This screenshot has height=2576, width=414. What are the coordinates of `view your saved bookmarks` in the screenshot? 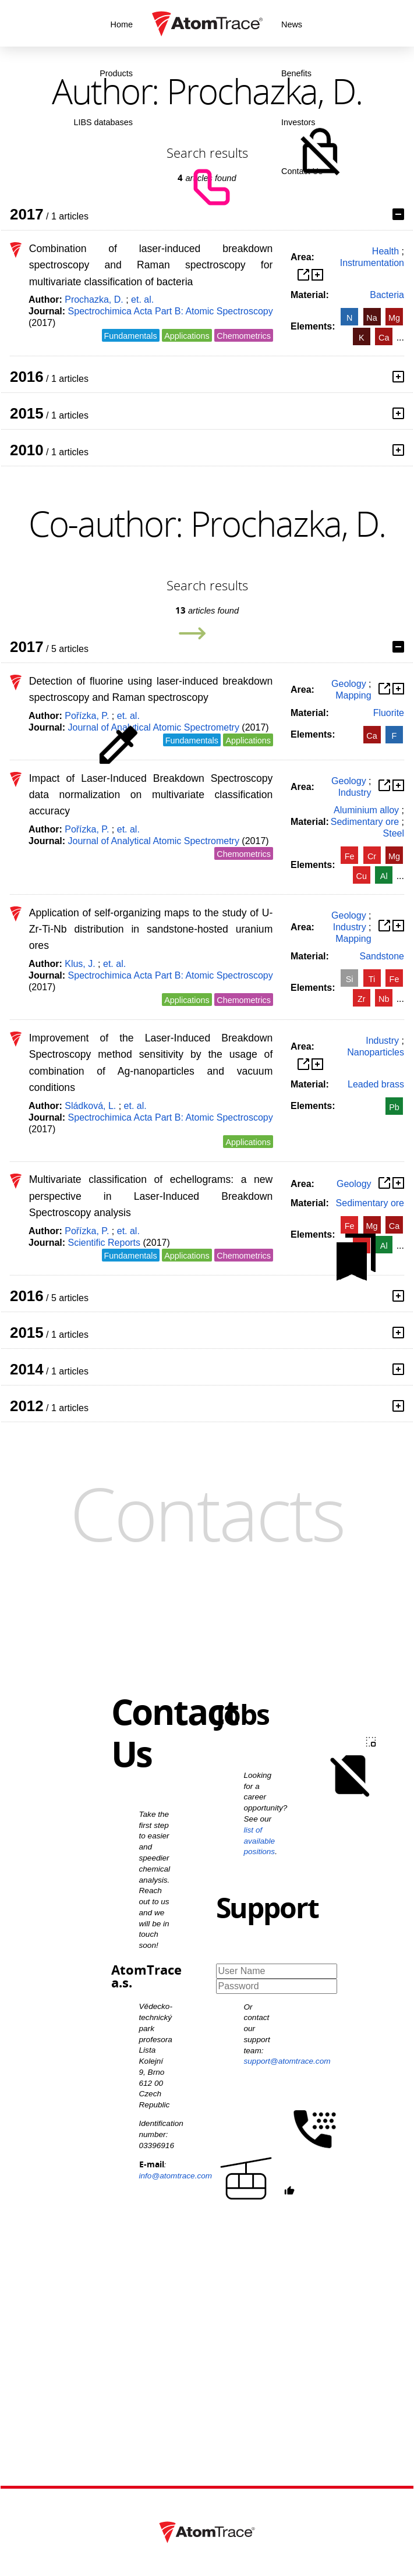 It's located at (356, 1257).